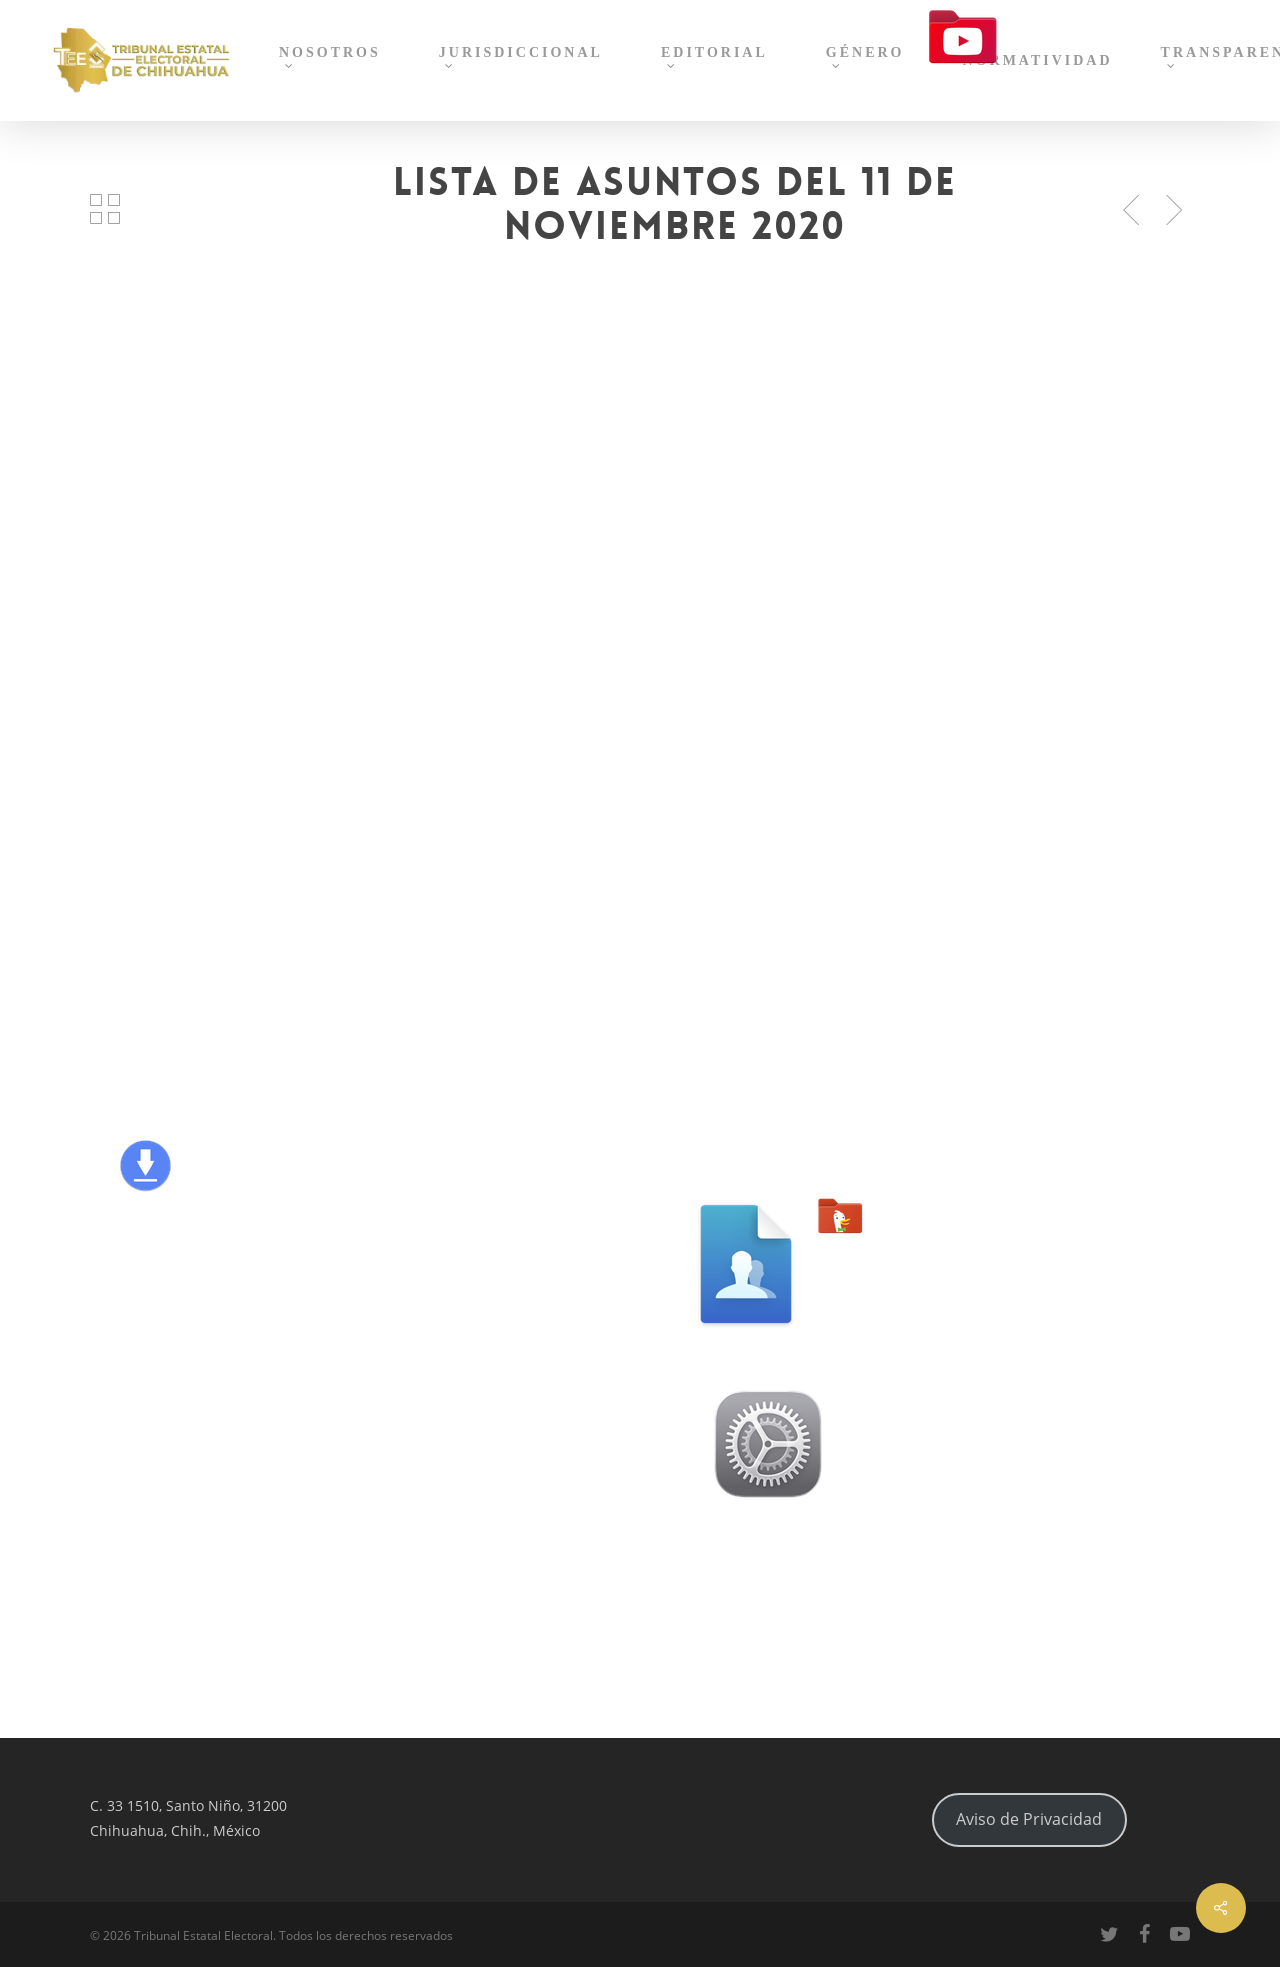  Describe the element at coordinates (746, 1264) in the screenshot. I see `user data or contacts file` at that location.